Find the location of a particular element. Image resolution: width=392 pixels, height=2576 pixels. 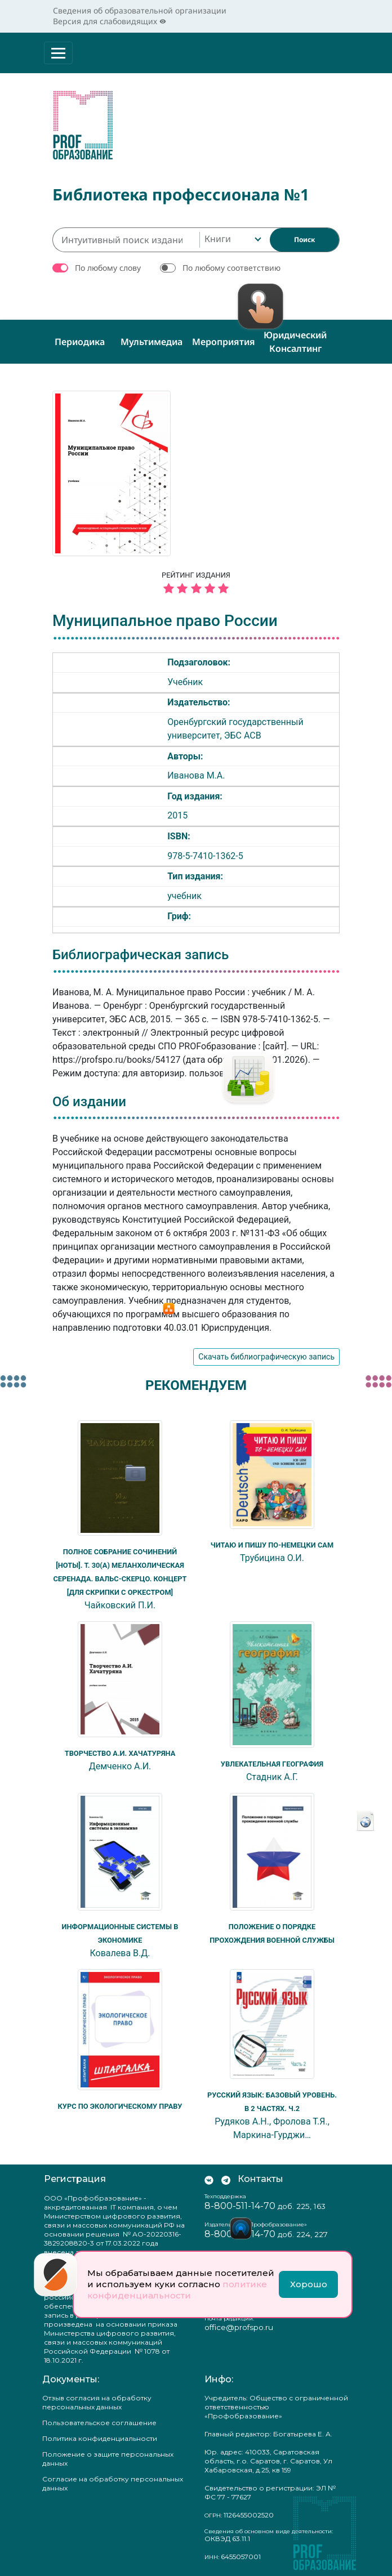

configure touchscreen settings is located at coordinates (260, 307).